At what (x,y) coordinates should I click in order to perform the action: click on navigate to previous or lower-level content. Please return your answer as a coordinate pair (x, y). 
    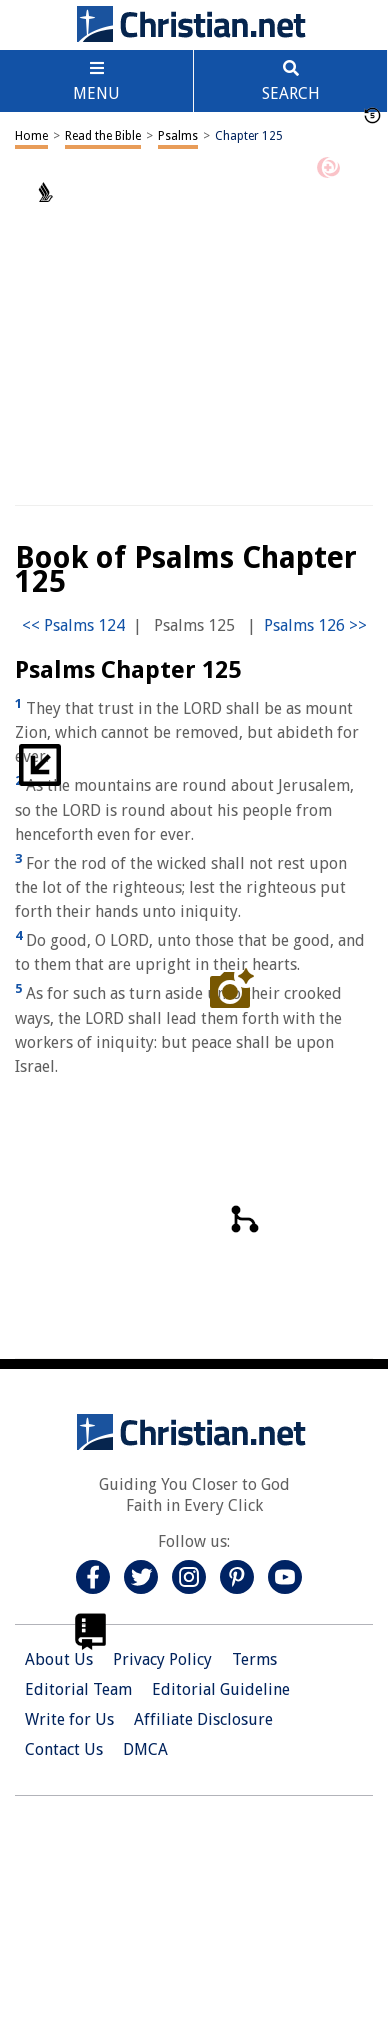
    Looking at the image, I should click on (40, 765).